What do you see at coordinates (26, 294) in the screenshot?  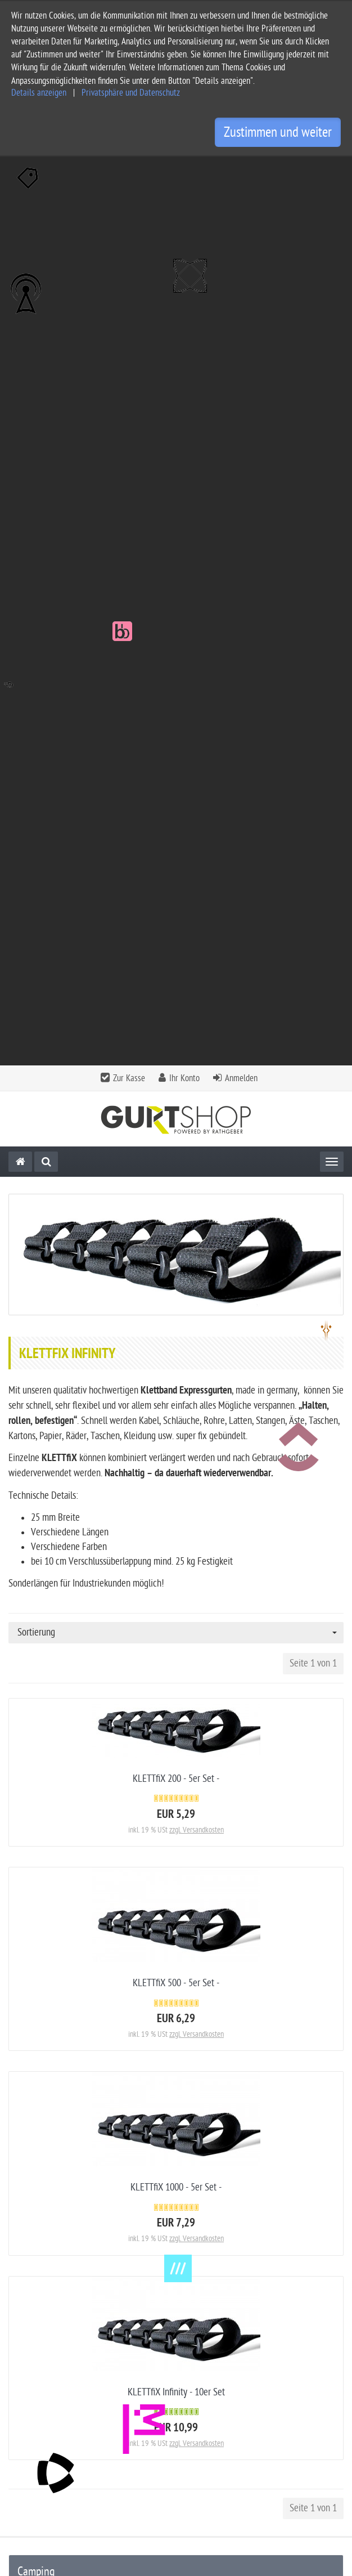 I see `statuspal brand logo` at bounding box center [26, 294].